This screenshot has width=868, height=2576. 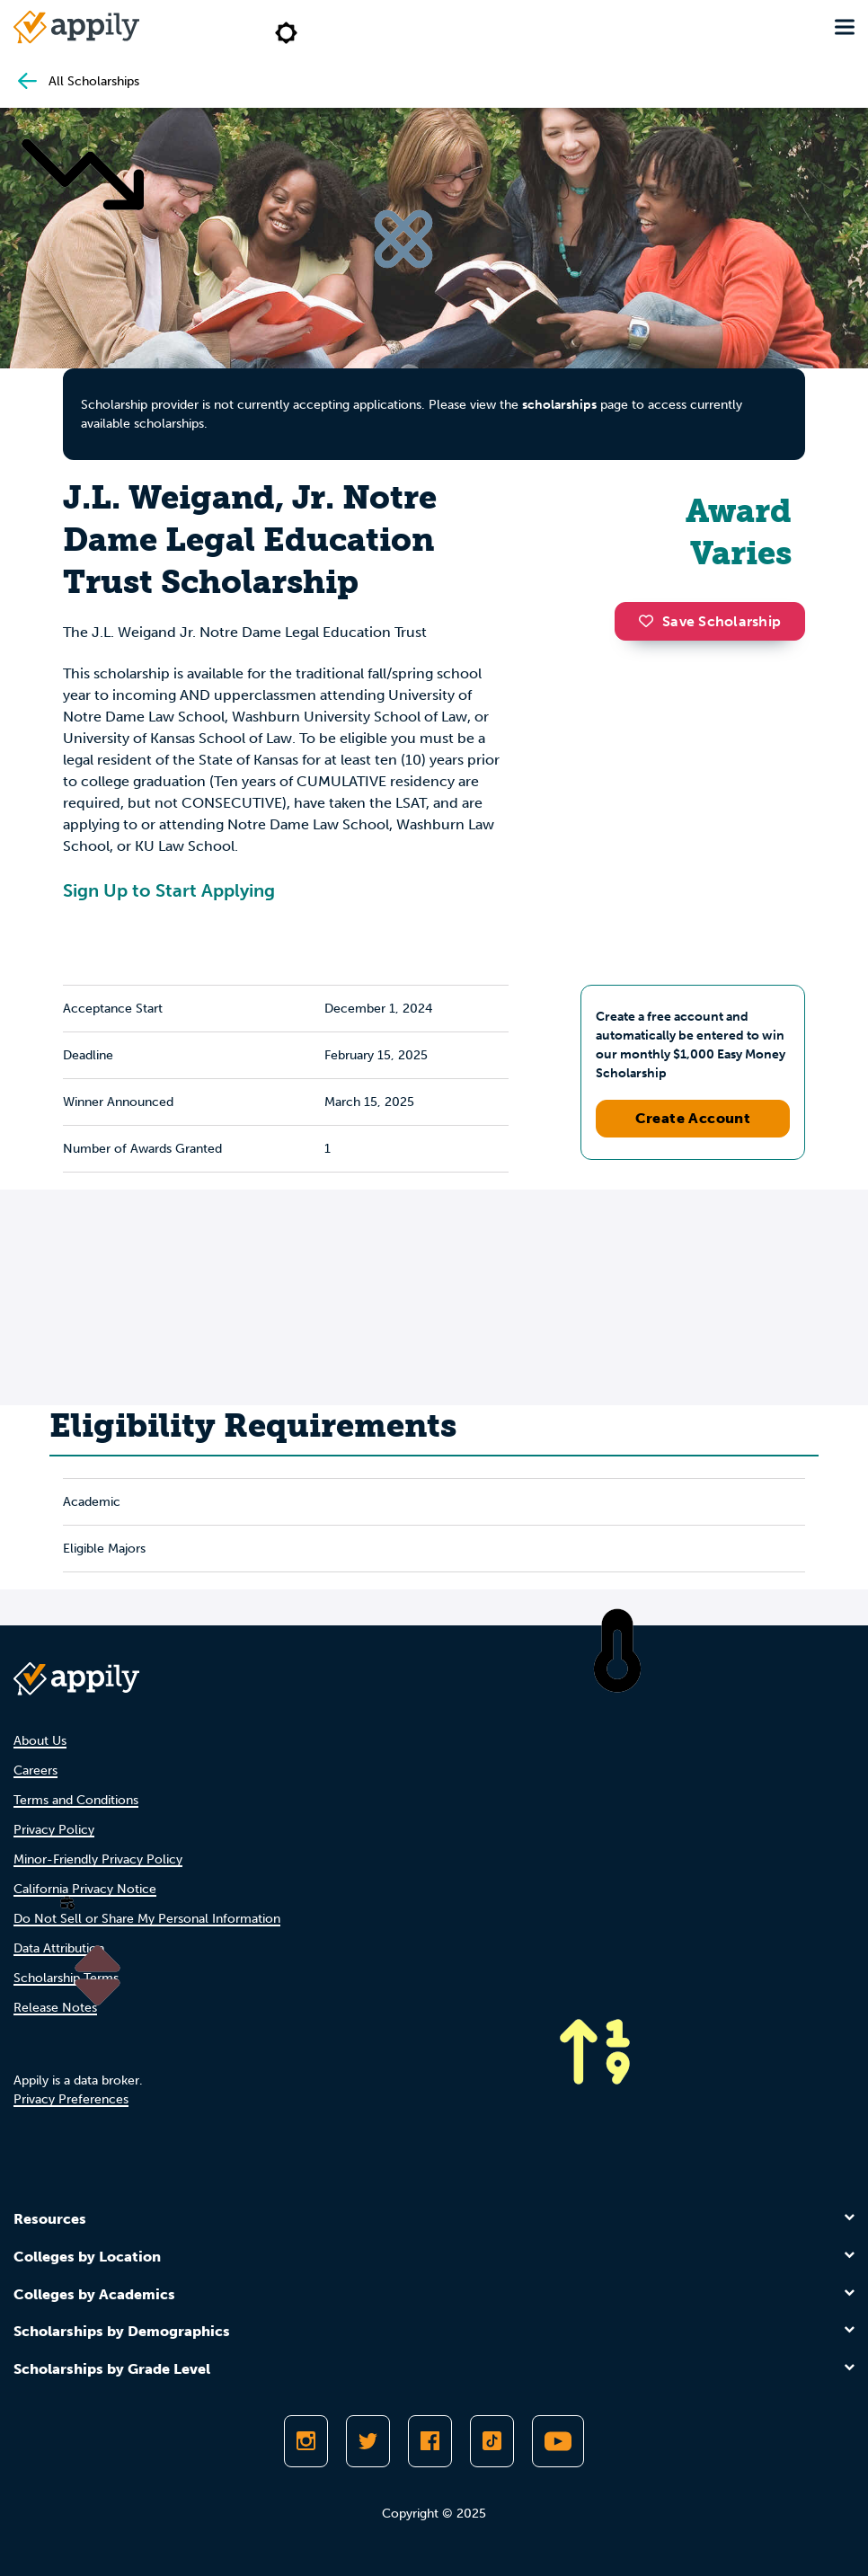 I want to click on view business hours or schedule, so click(x=66, y=1902).